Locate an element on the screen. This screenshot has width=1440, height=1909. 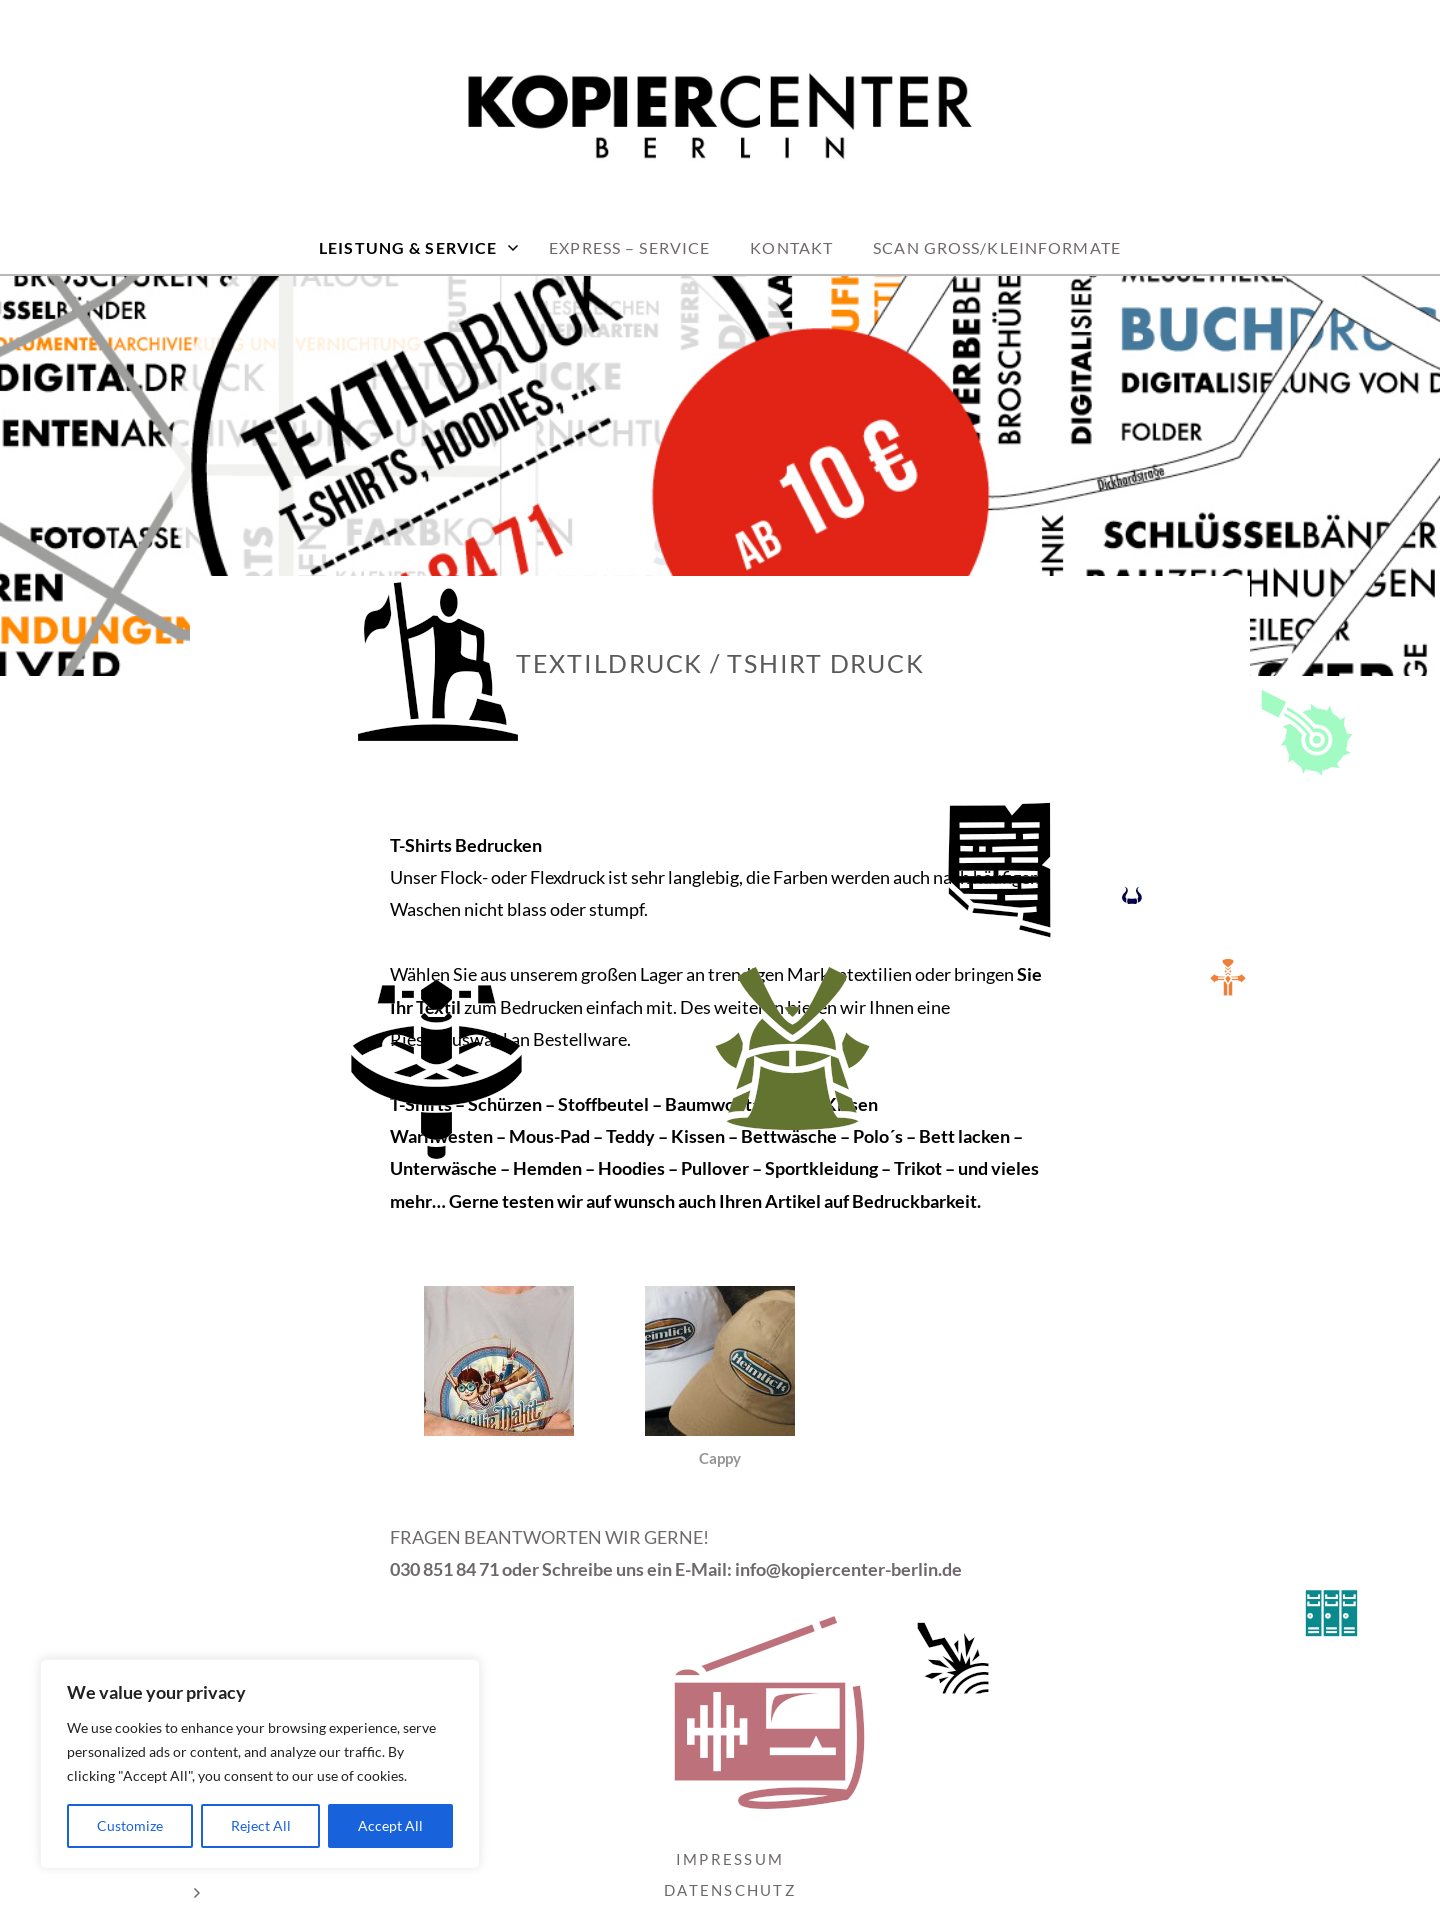
cut or slice content into sections is located at coordinates (1307, 730).